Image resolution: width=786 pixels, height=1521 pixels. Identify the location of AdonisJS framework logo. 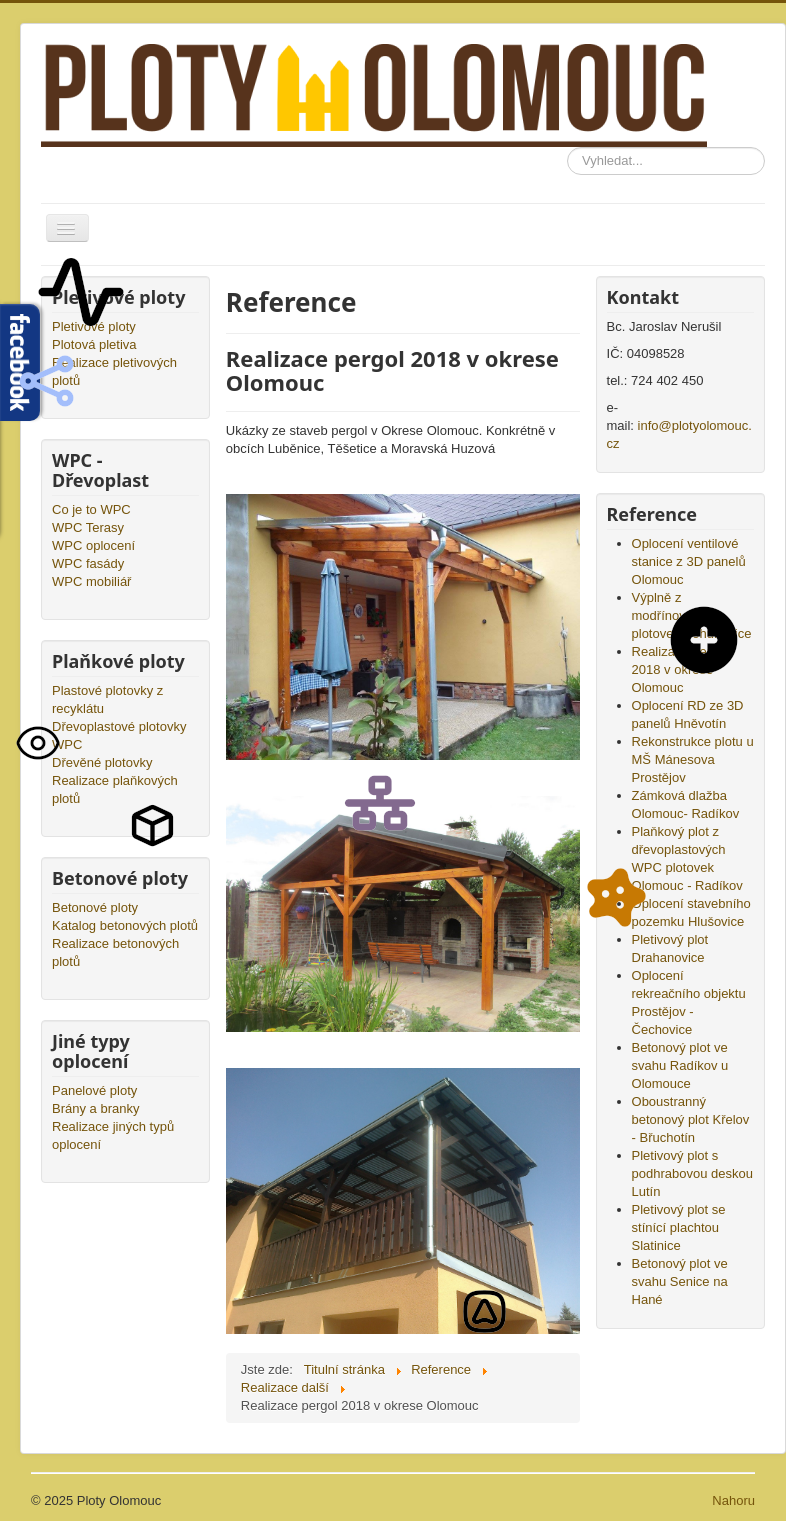
(484, 1311).